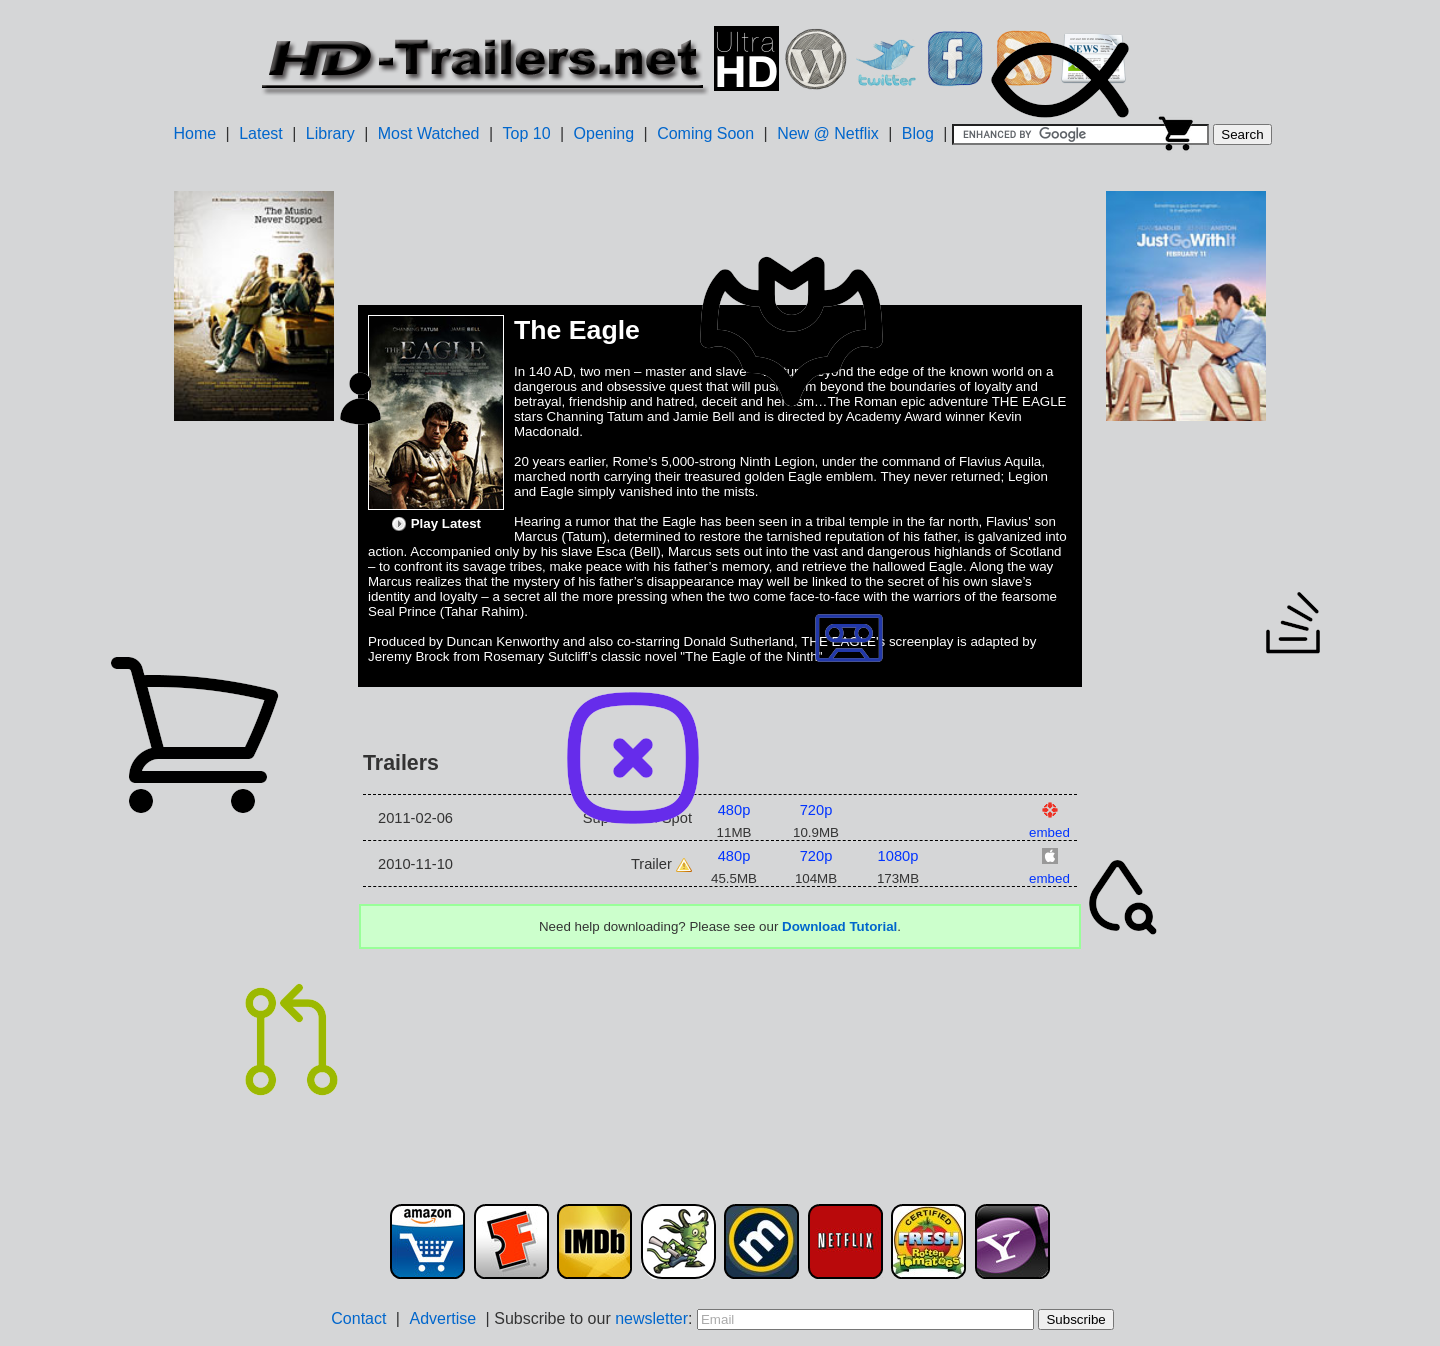 Image resolution: width=1440 pixels, height=1346 pixels. I want to click on search water or liquid settings, so click(1117, 895).